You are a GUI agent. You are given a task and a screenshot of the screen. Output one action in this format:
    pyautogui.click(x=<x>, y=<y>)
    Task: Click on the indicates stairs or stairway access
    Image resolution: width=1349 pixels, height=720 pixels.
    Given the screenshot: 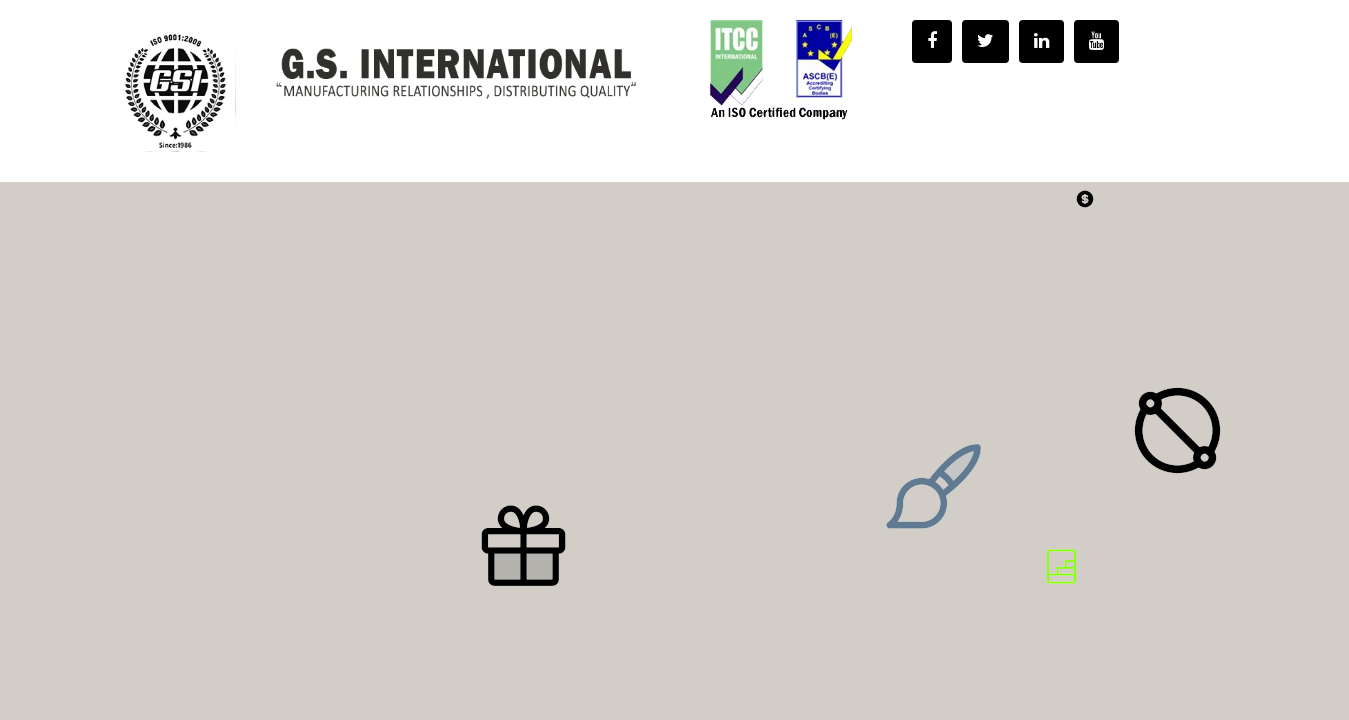 What is the action you would take?
    pyautogui.click(x=1061, y=566)
    